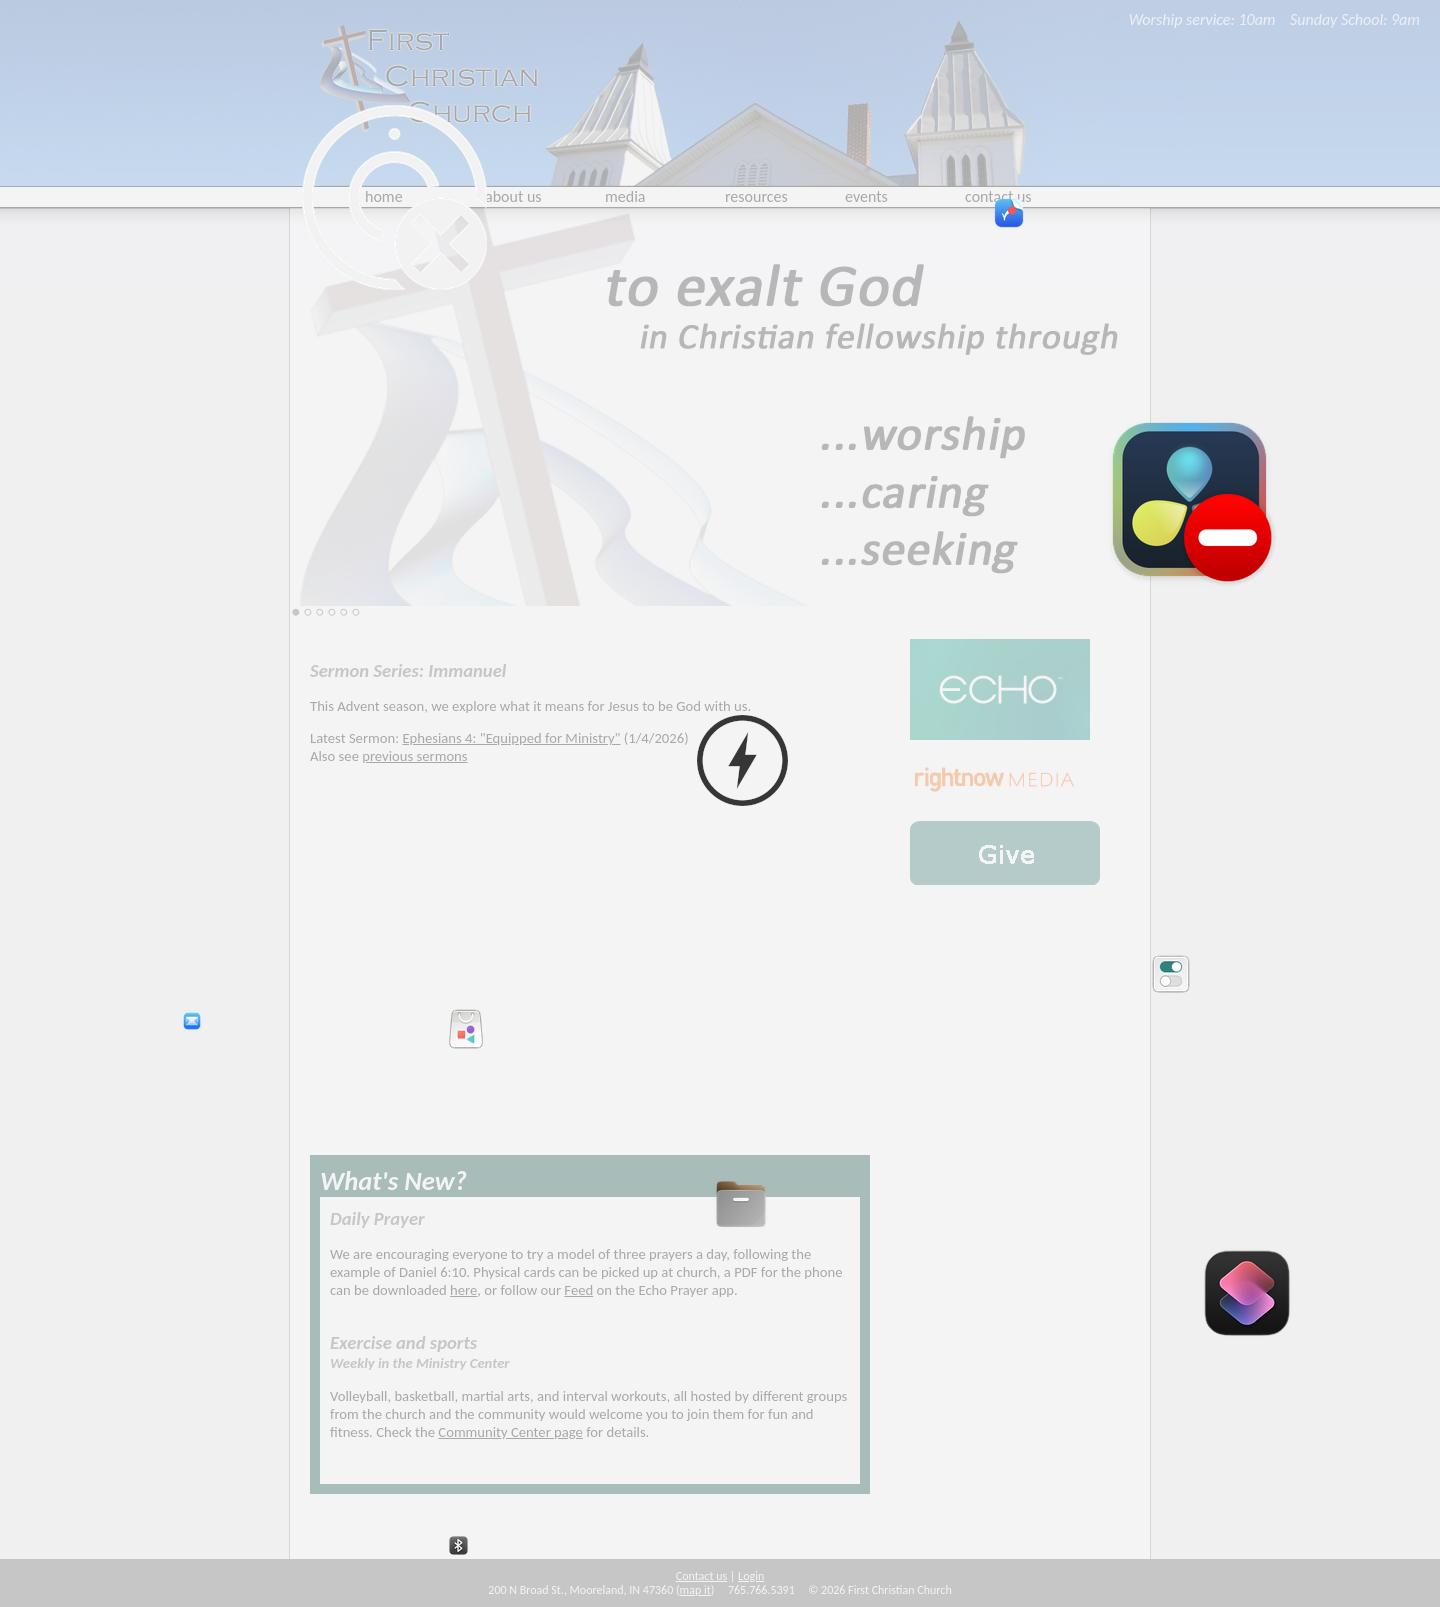 Image resolution: width=1440 pixels, height=1607 pixels. What do you see at coordinates (1189, 499) in the screenshot?
I see `uninstall DaVinci Resolve application` at bounding box center [1189, 499].